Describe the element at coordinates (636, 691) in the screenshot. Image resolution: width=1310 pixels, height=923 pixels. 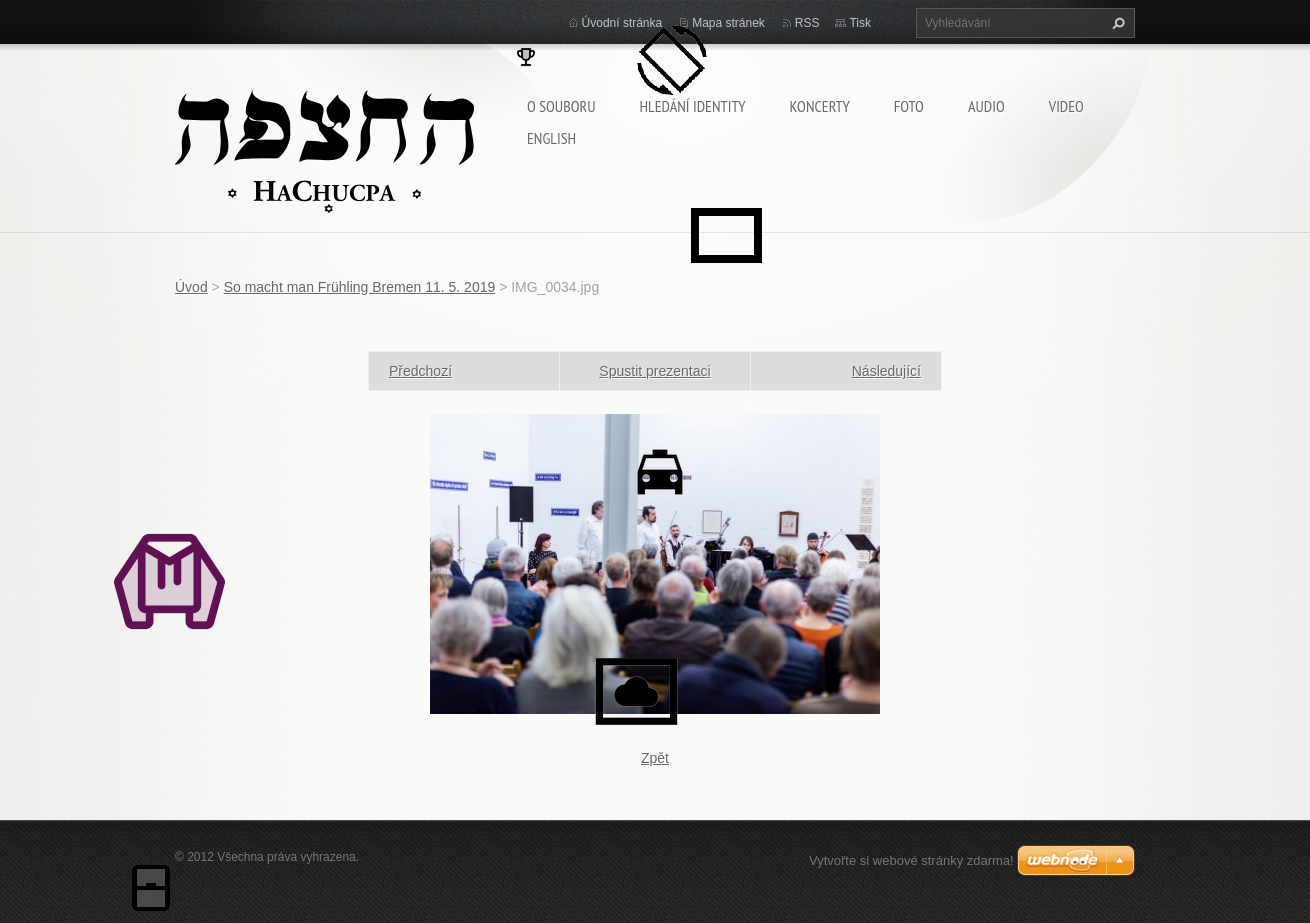
I see `access daydream or screen saver settings` at that location.